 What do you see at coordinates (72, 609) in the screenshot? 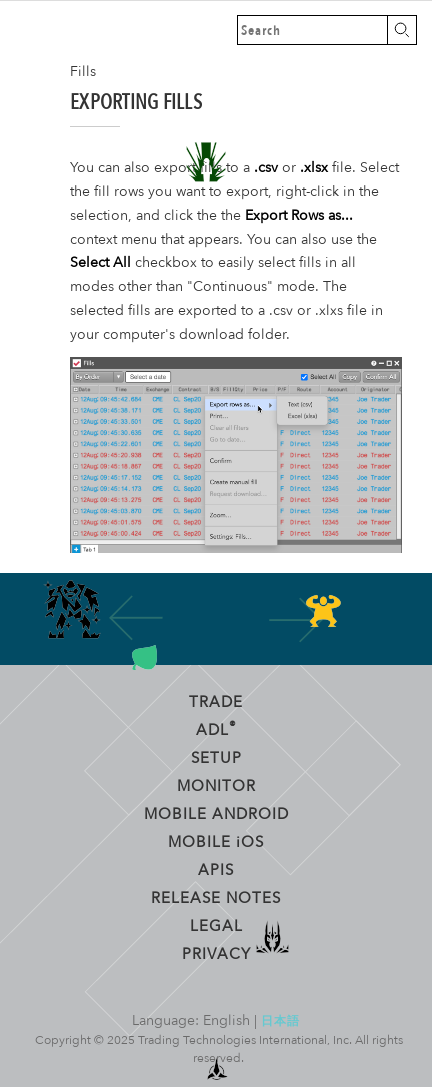
I see `ice golem character or unit in a game` at bounding box center [72, 609].